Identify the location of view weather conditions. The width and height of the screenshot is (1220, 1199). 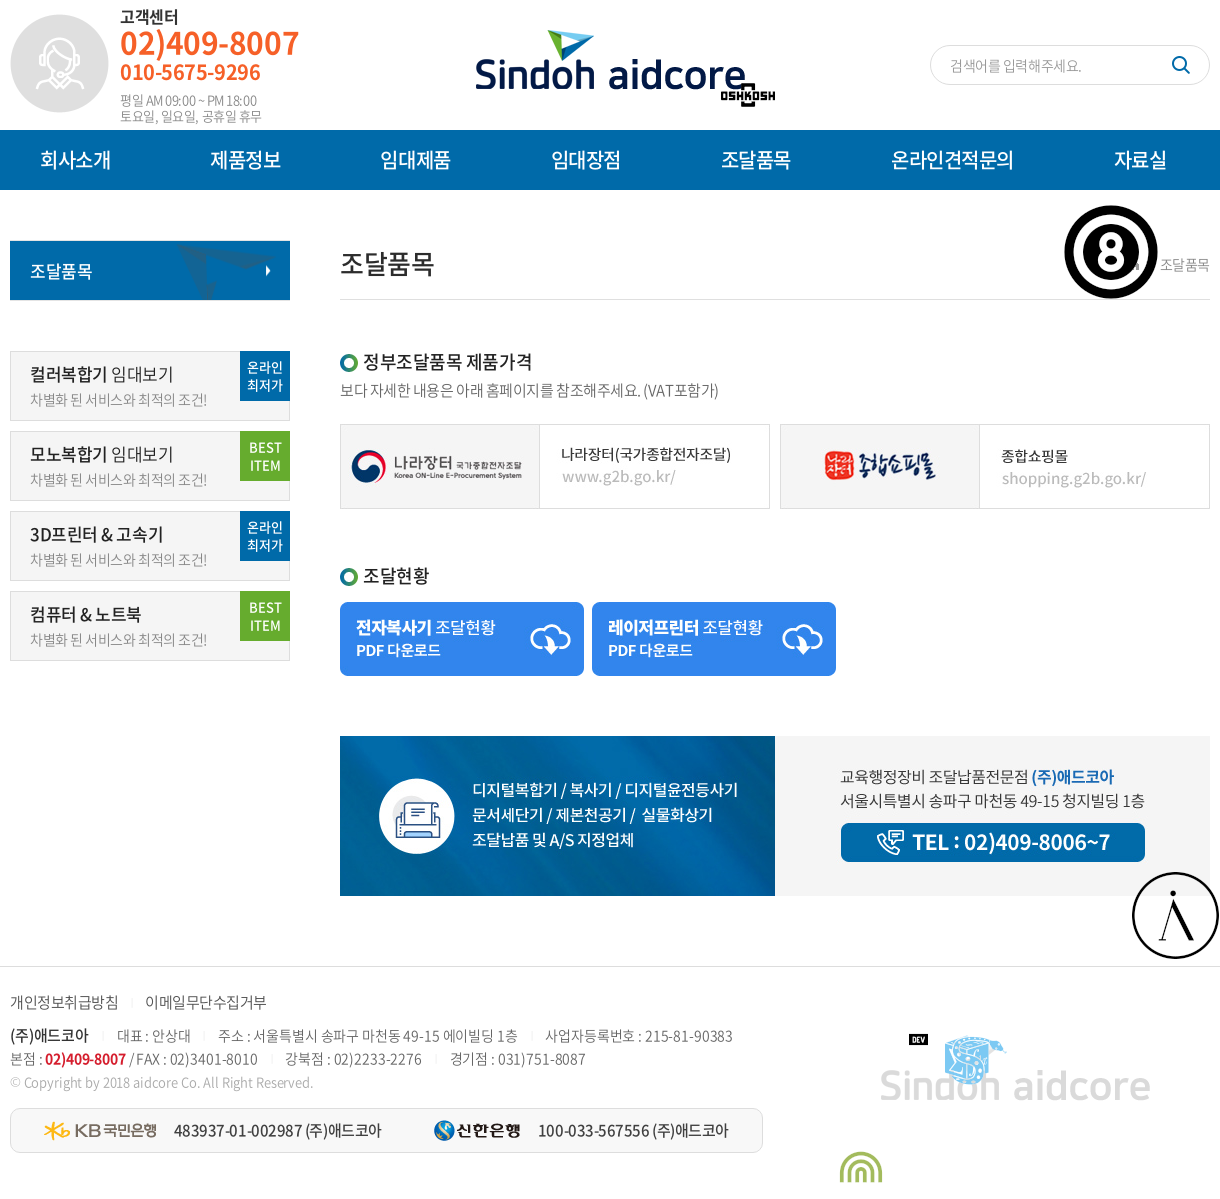
(861, 1167).